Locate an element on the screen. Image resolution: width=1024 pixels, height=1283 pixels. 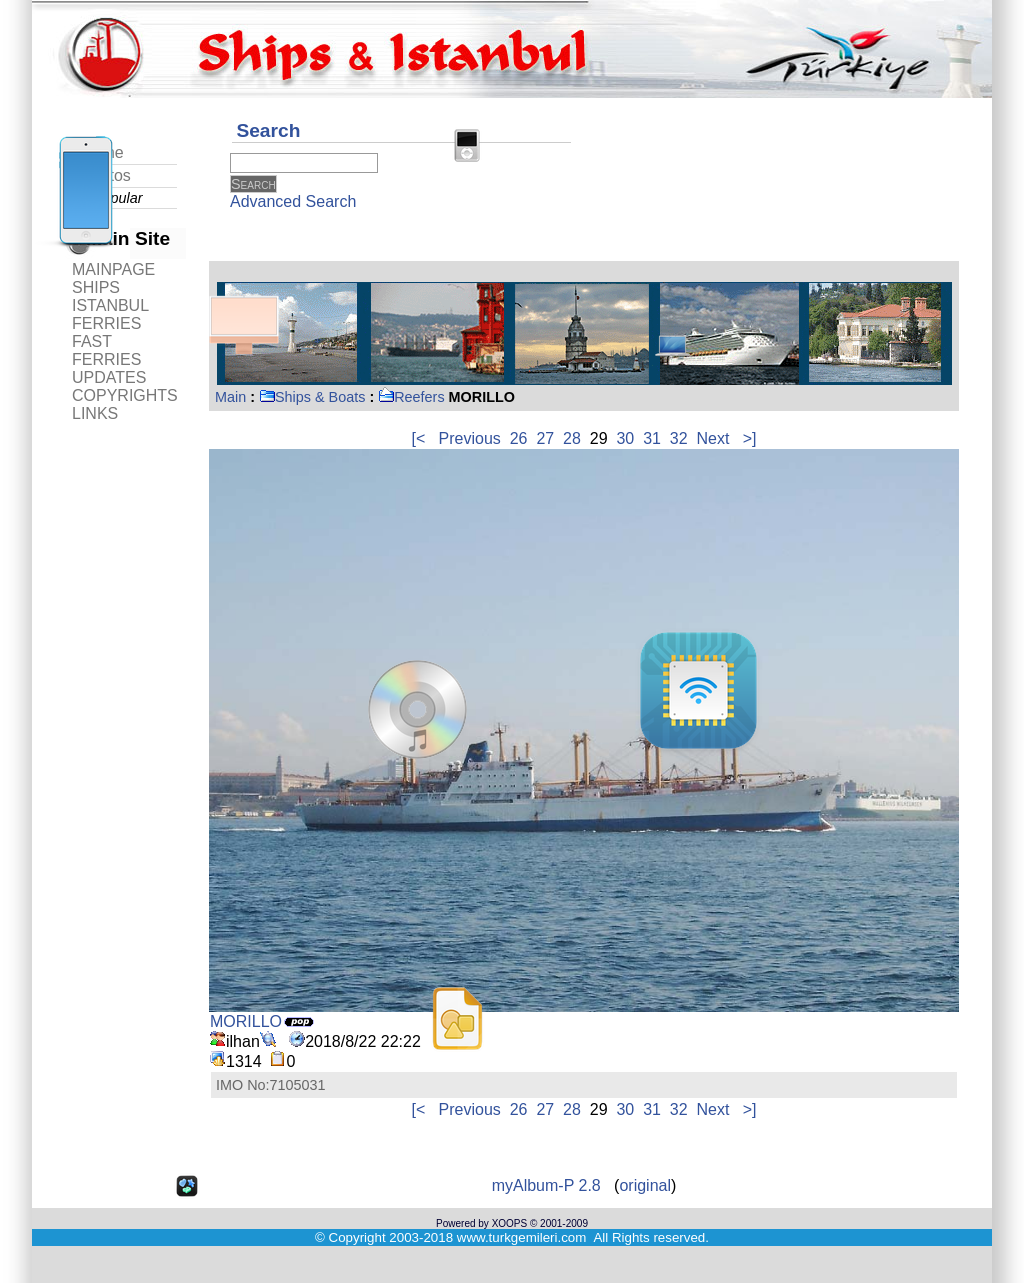
represents an orange iMac device in system settings is located at coordinates (244, 324).